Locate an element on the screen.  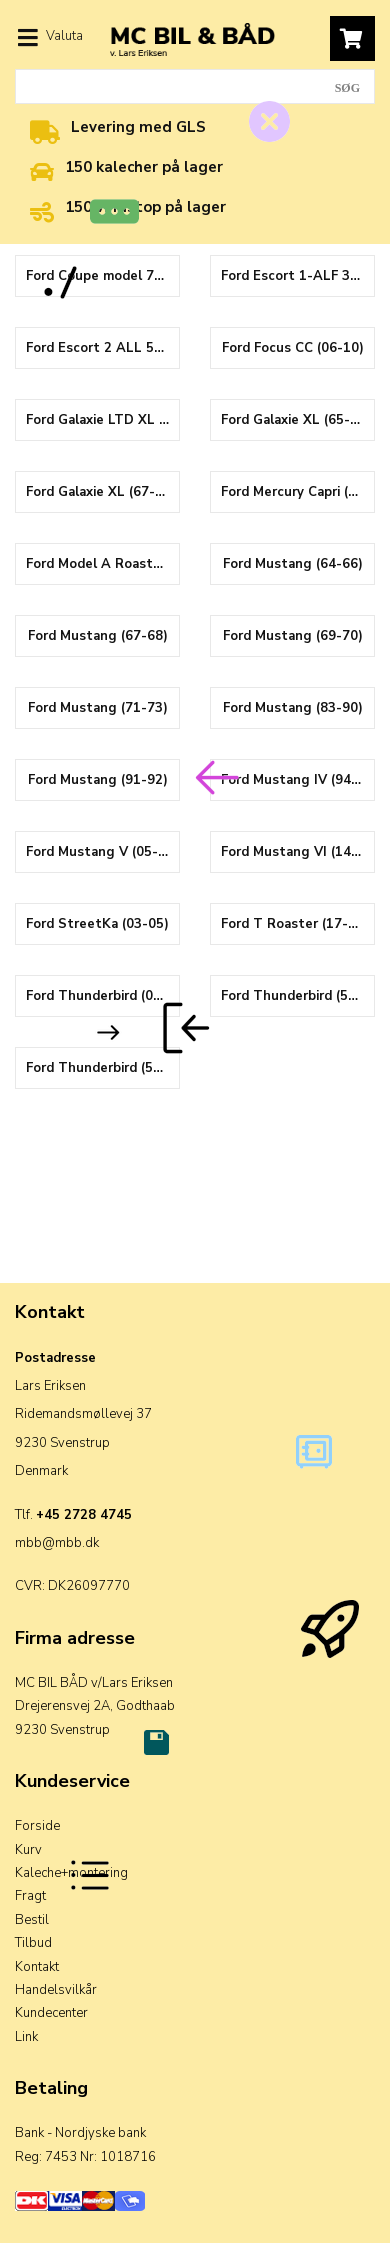
view items as a bulleted list is located at coordinates (90, 1875).